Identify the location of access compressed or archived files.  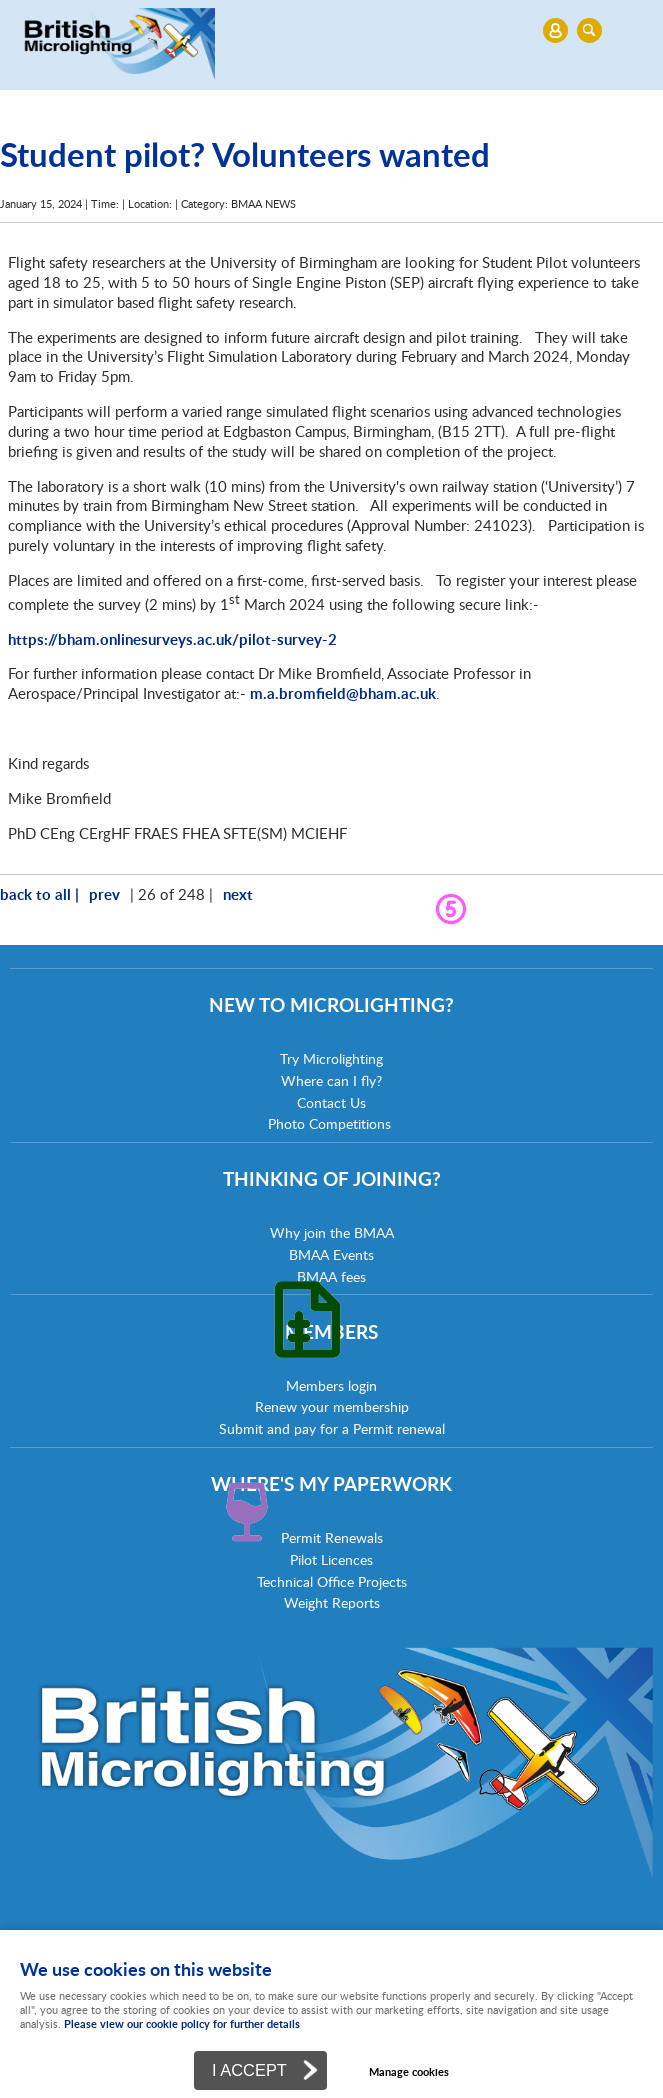
(307, 1319).